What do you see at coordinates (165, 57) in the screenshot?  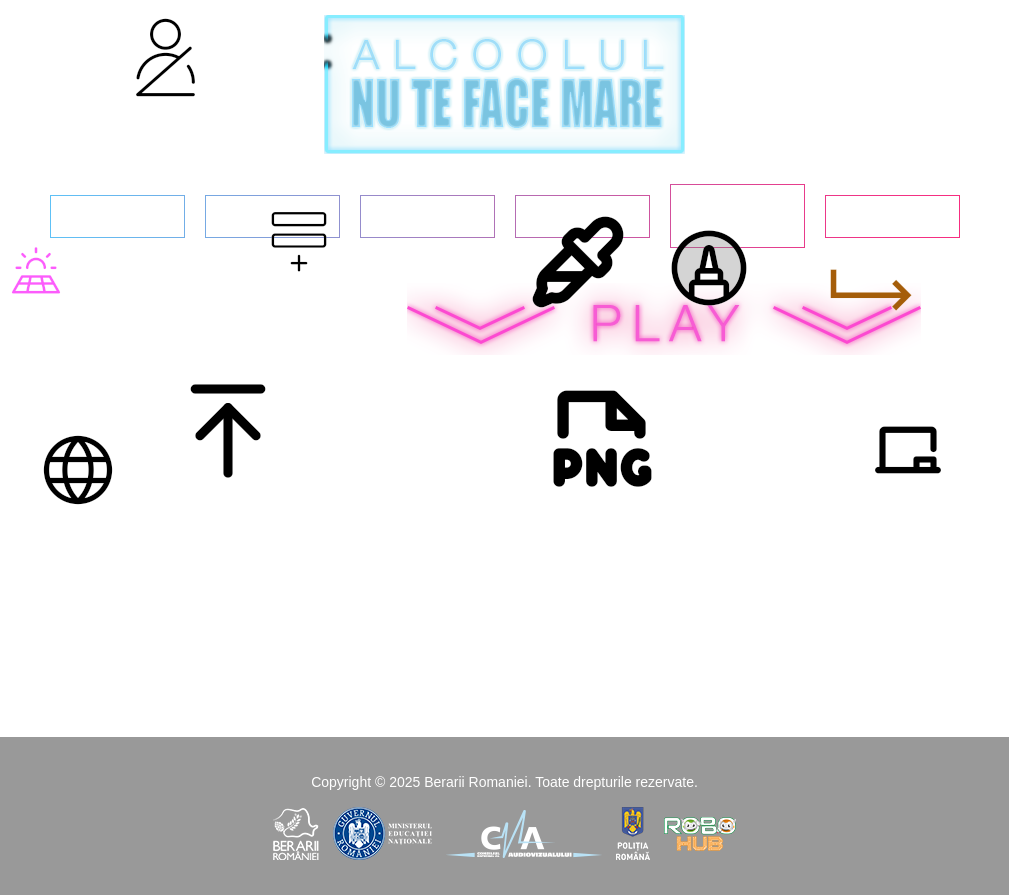 I see `fasten seatbelt reminder` at bounding box center [165, 57].